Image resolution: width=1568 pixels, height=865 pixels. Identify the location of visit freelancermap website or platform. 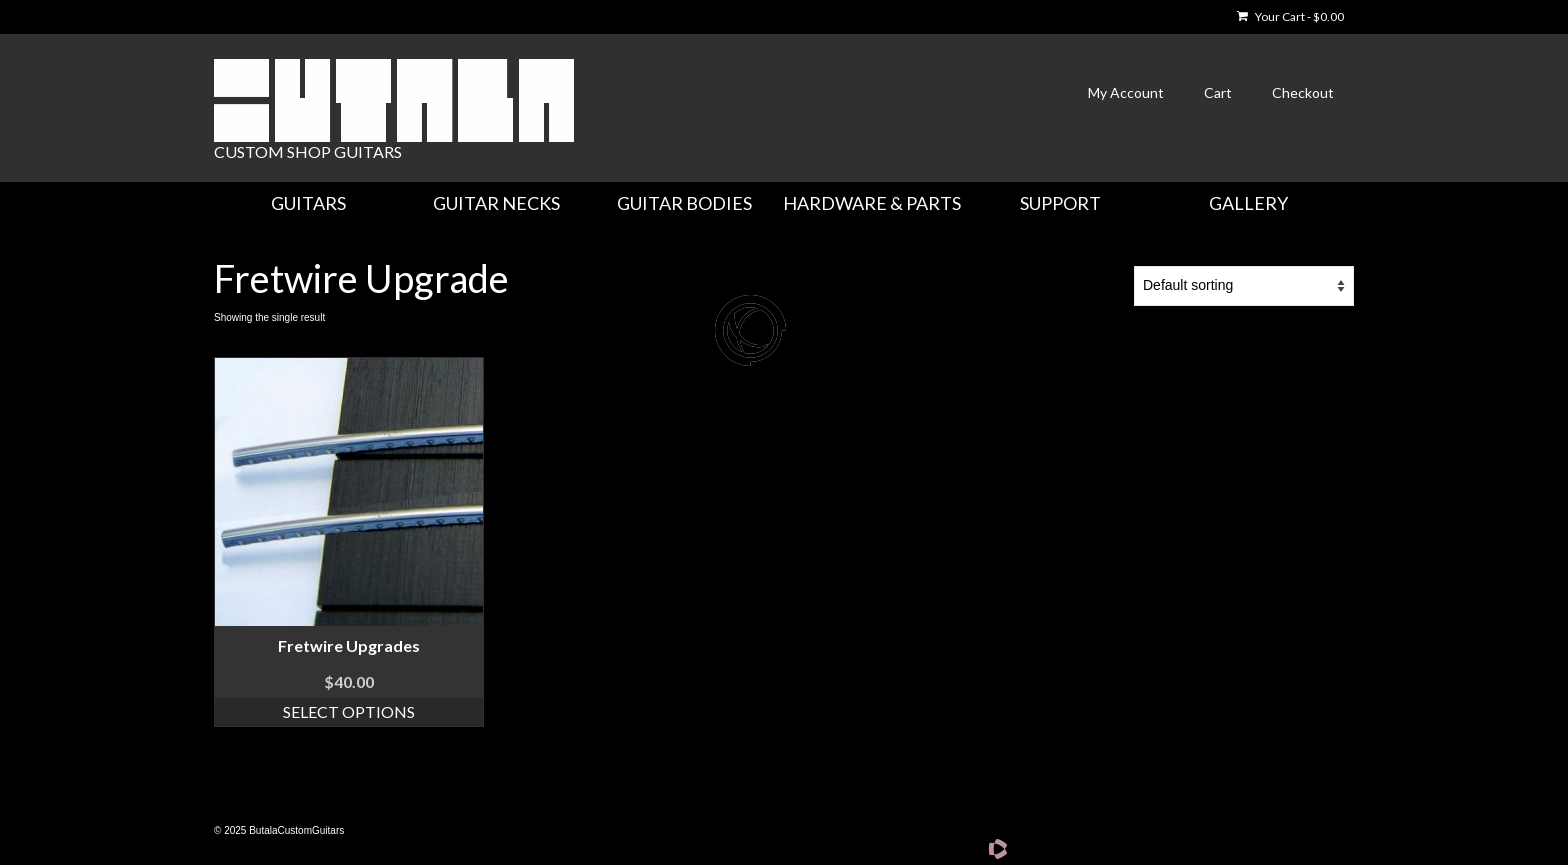
(750, 330).